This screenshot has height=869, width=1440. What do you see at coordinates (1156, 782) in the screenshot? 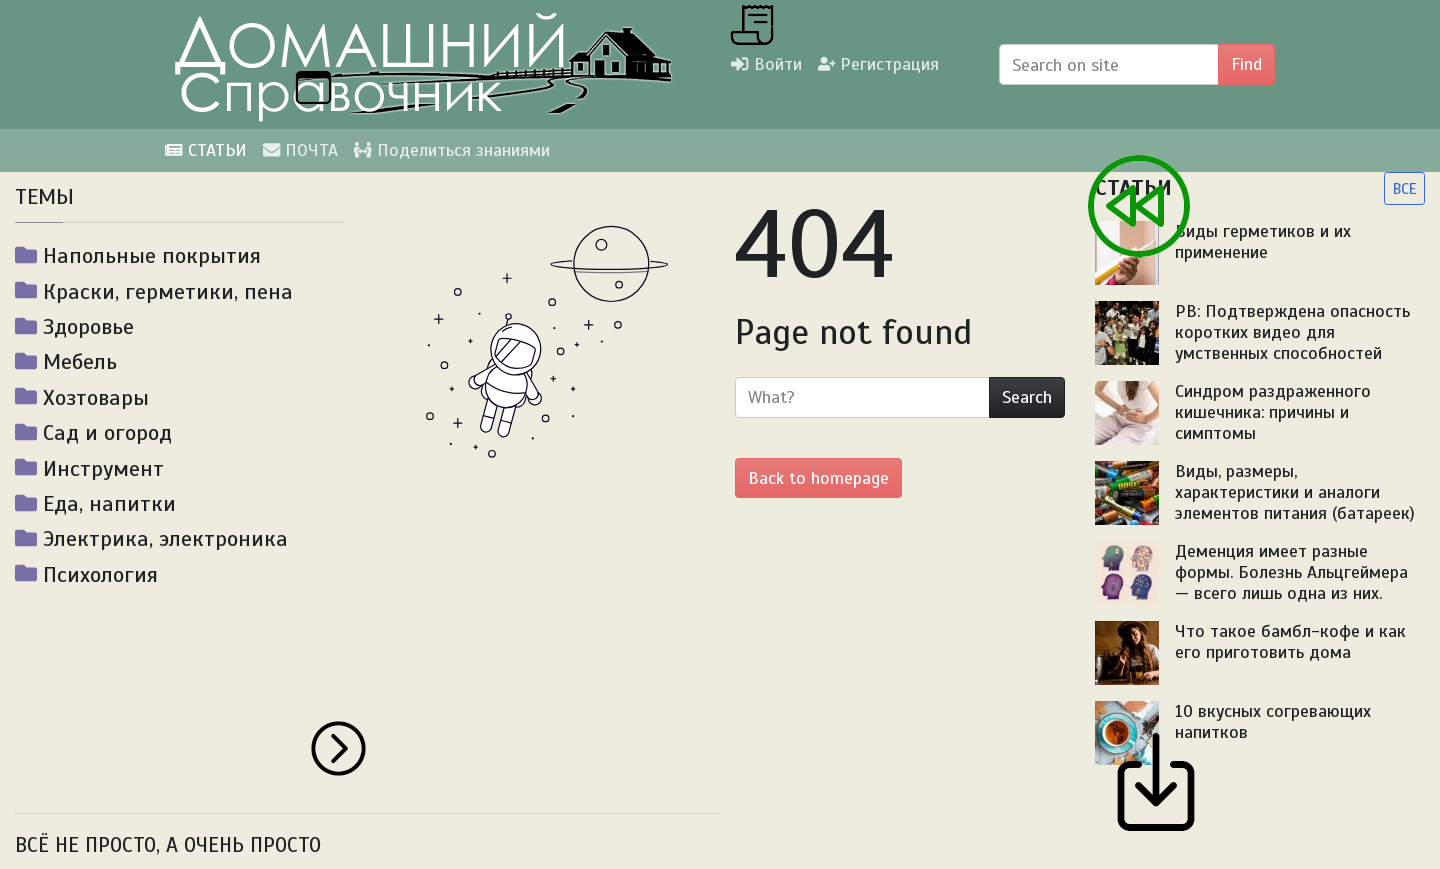
I see `download a file or document` at bounding box center [1156, 782].